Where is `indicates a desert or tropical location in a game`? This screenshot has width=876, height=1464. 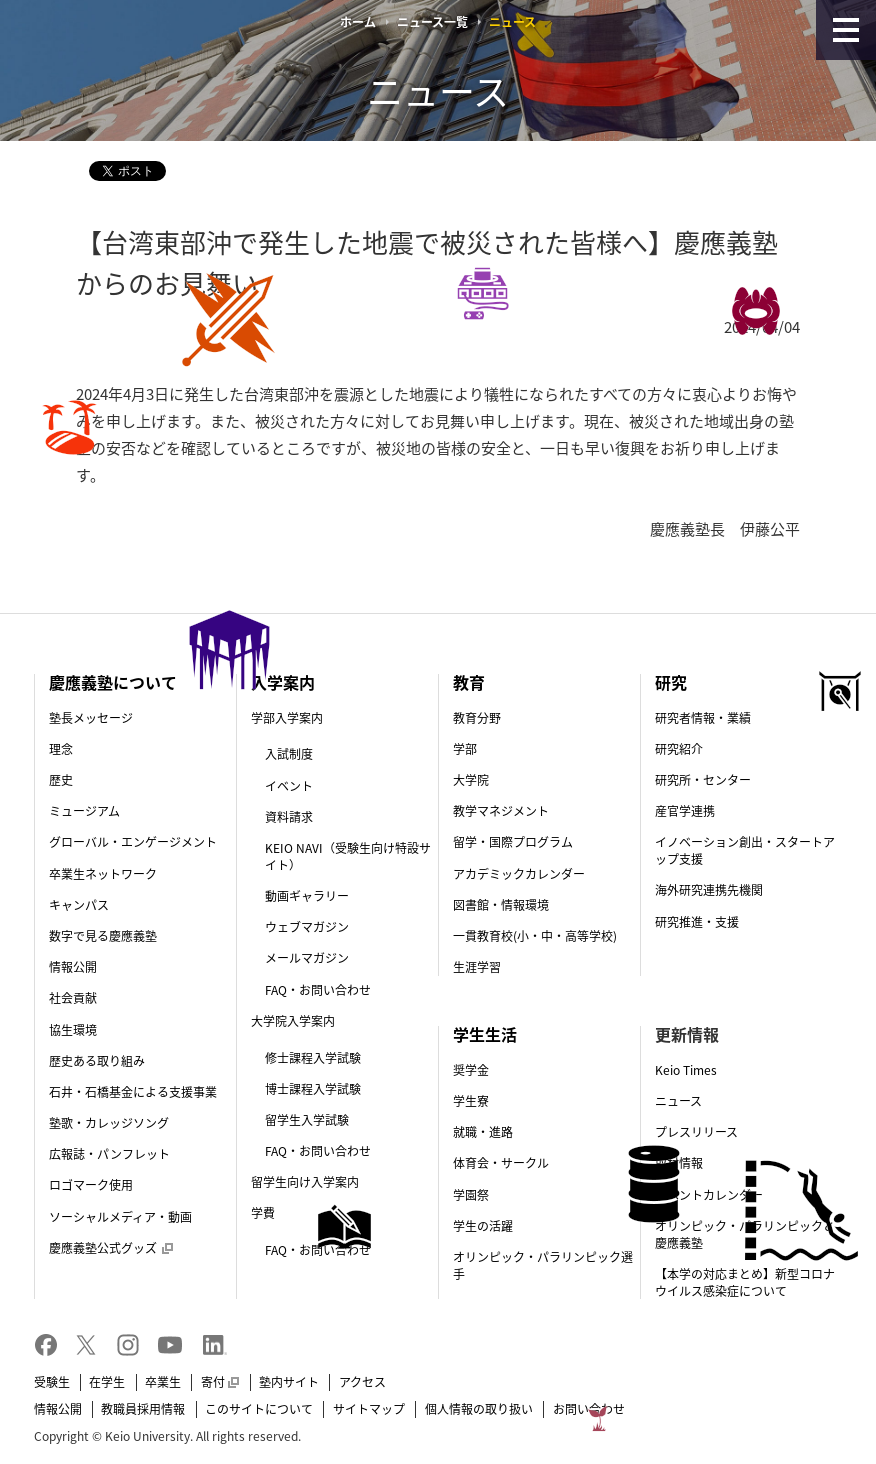
indicates a desert or tropical location in a game is located at coordinates (69, 427).